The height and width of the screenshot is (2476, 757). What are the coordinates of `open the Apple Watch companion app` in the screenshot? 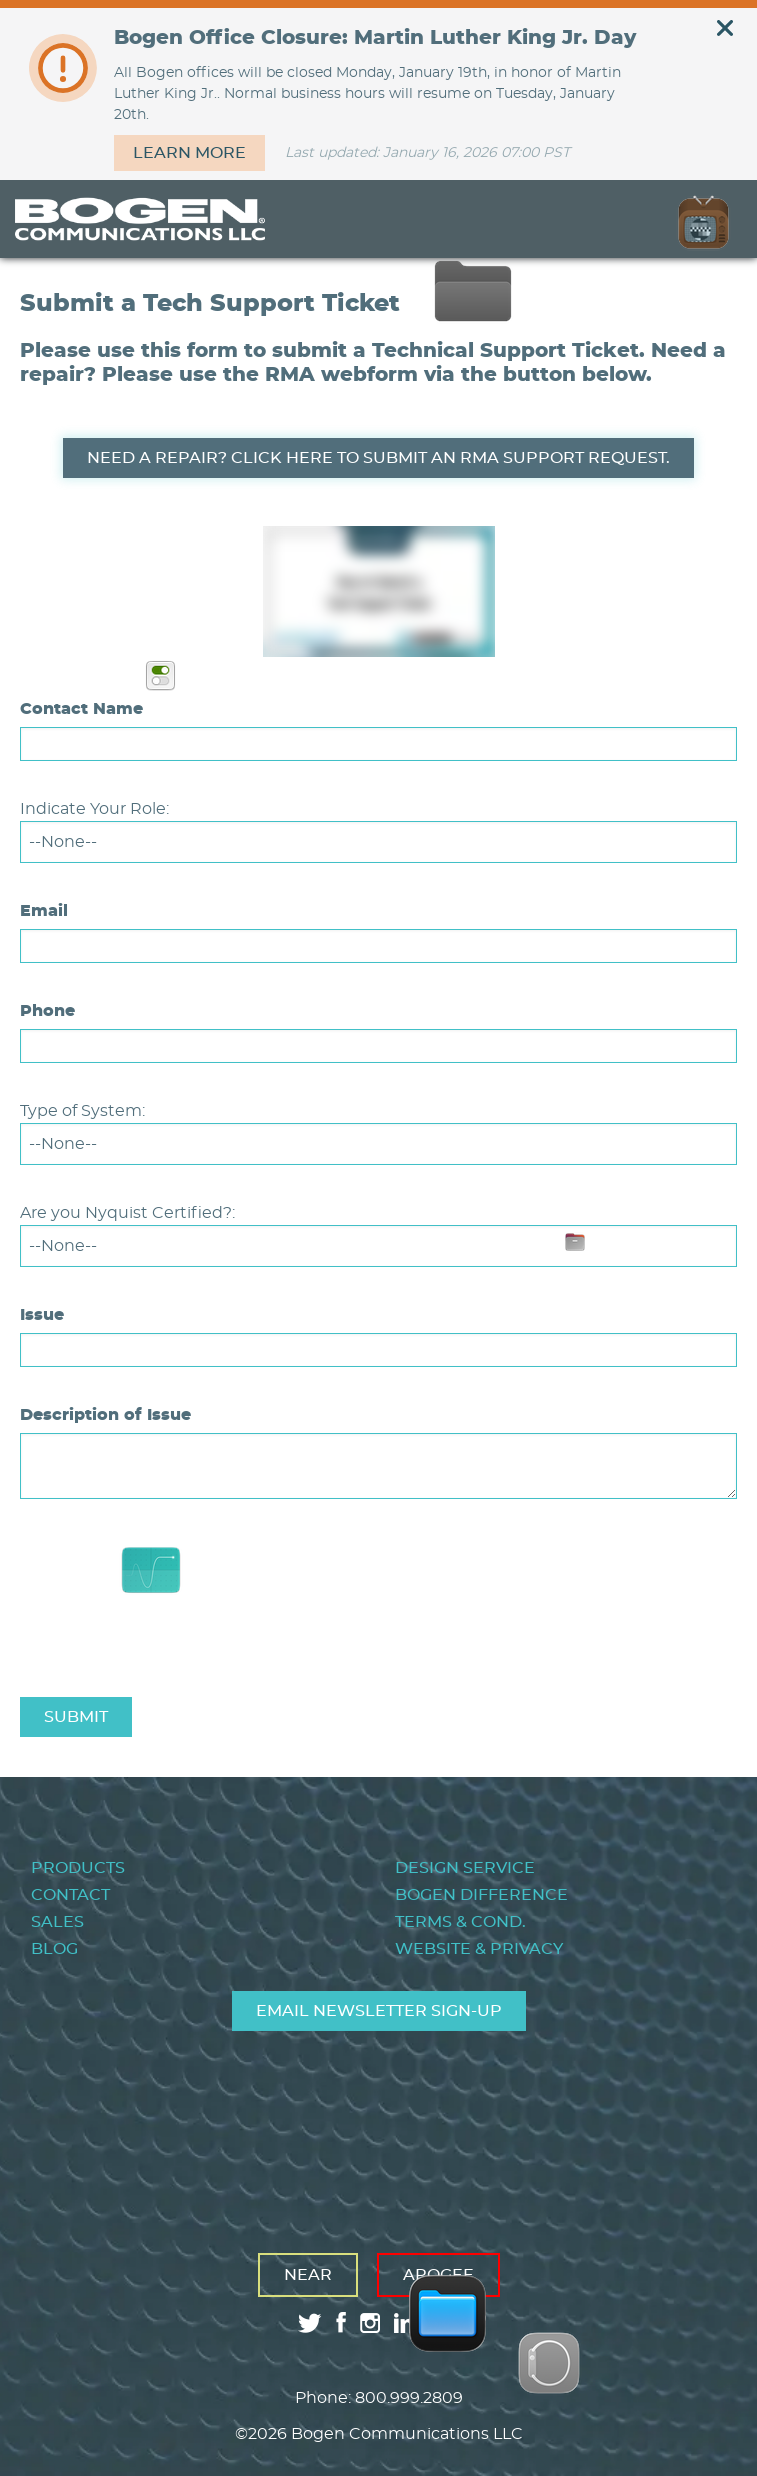 It's located at (549, 2363).